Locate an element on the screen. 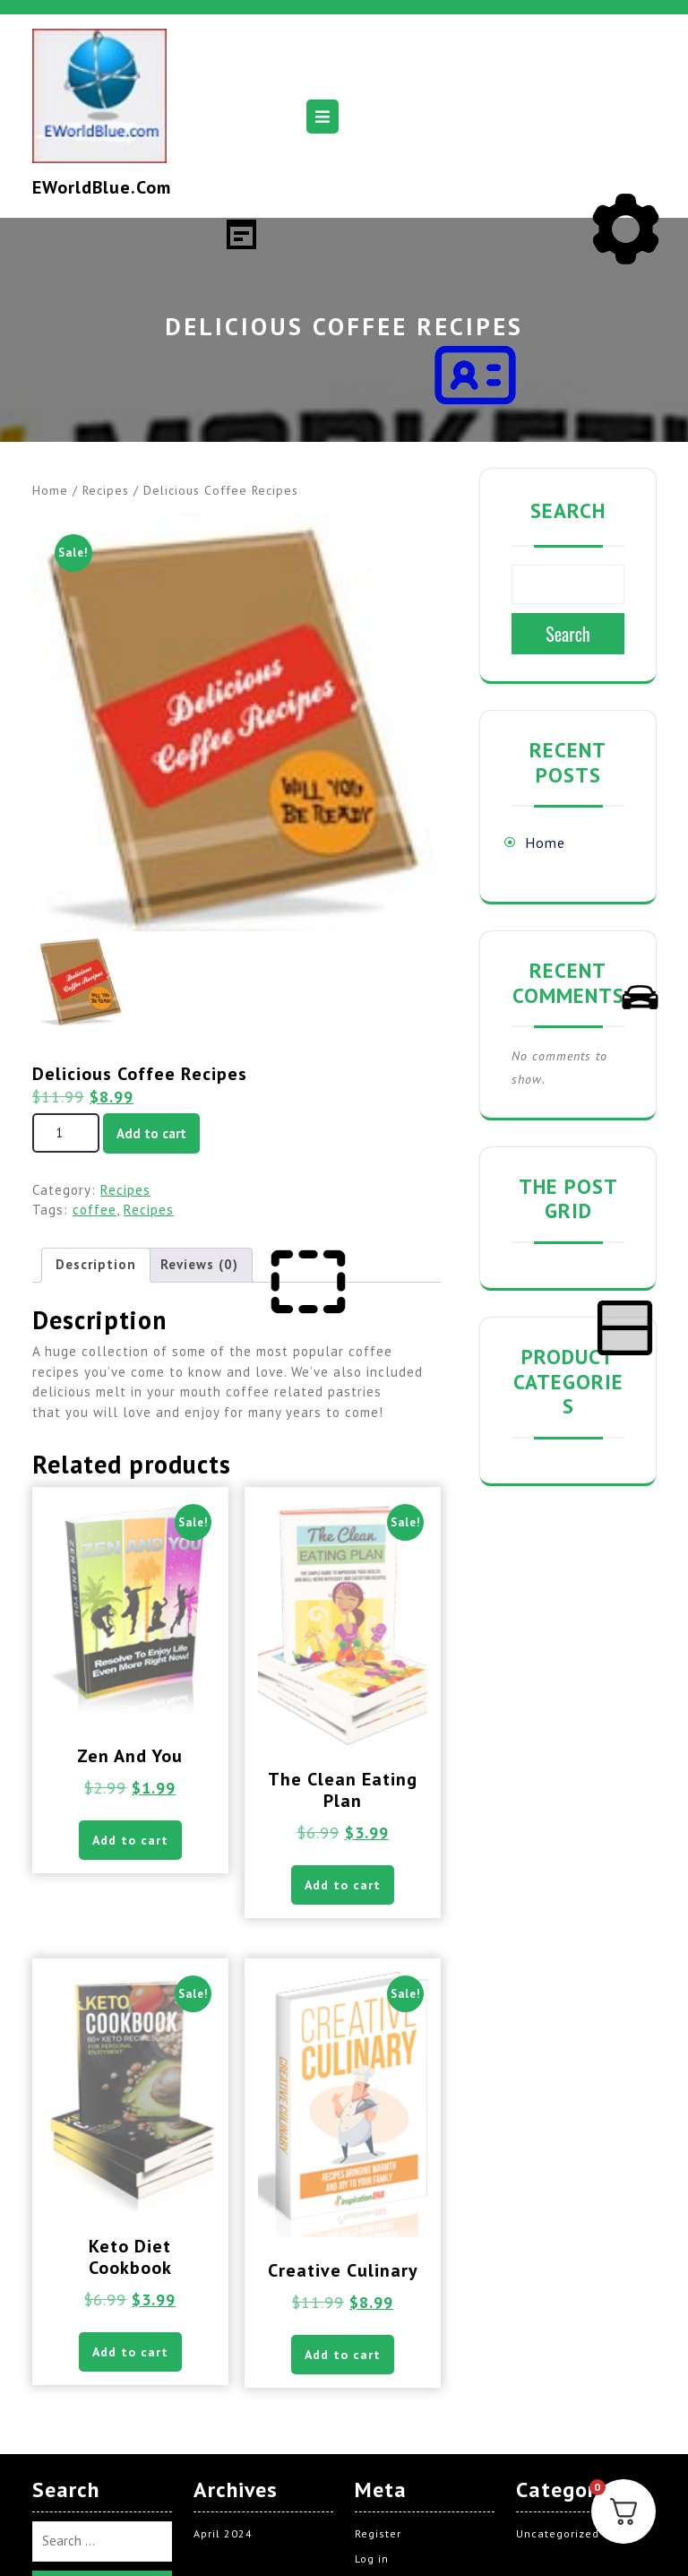  access settings or preferences is located at coordinates (625, 229).